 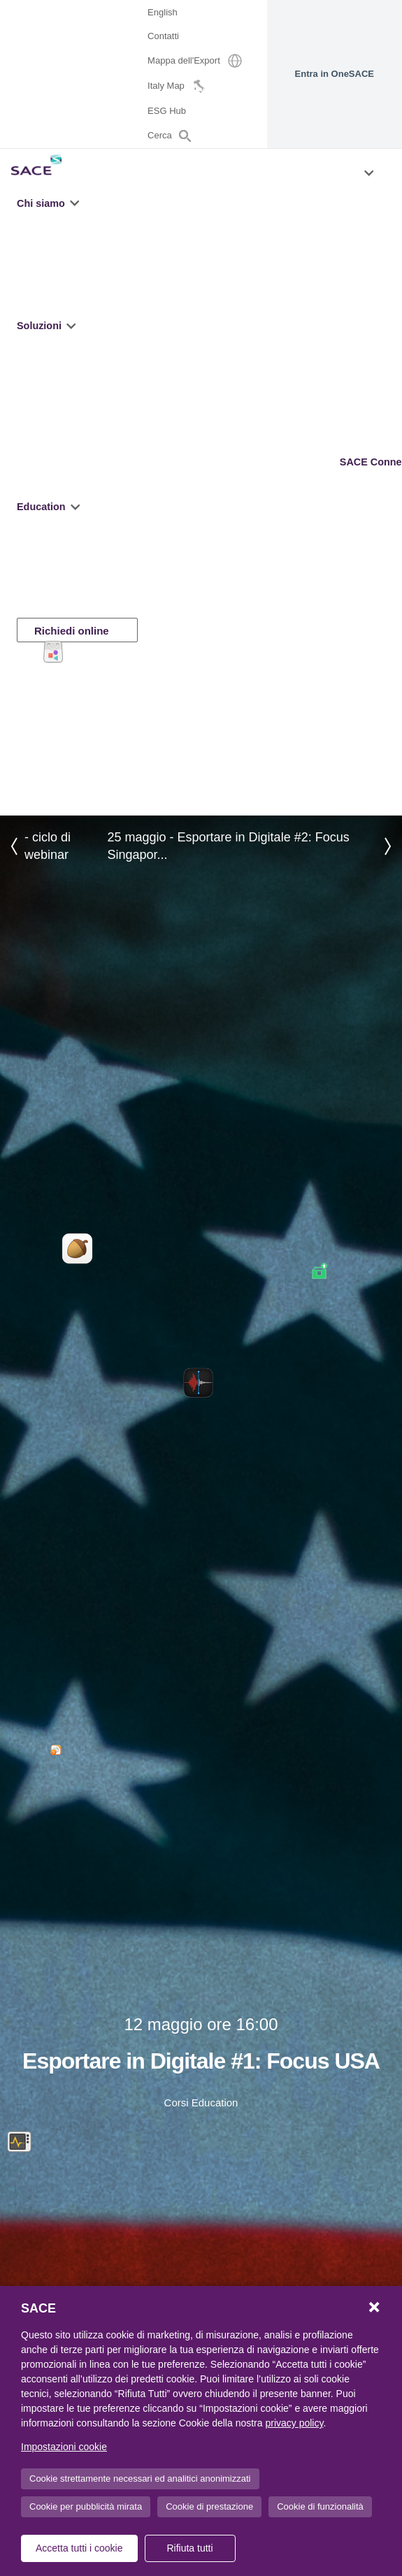 What do you see at coordinates (53, 651) in the screenshot?
I see `open the software center to browse and install apps` at bounding box center [53, 651].